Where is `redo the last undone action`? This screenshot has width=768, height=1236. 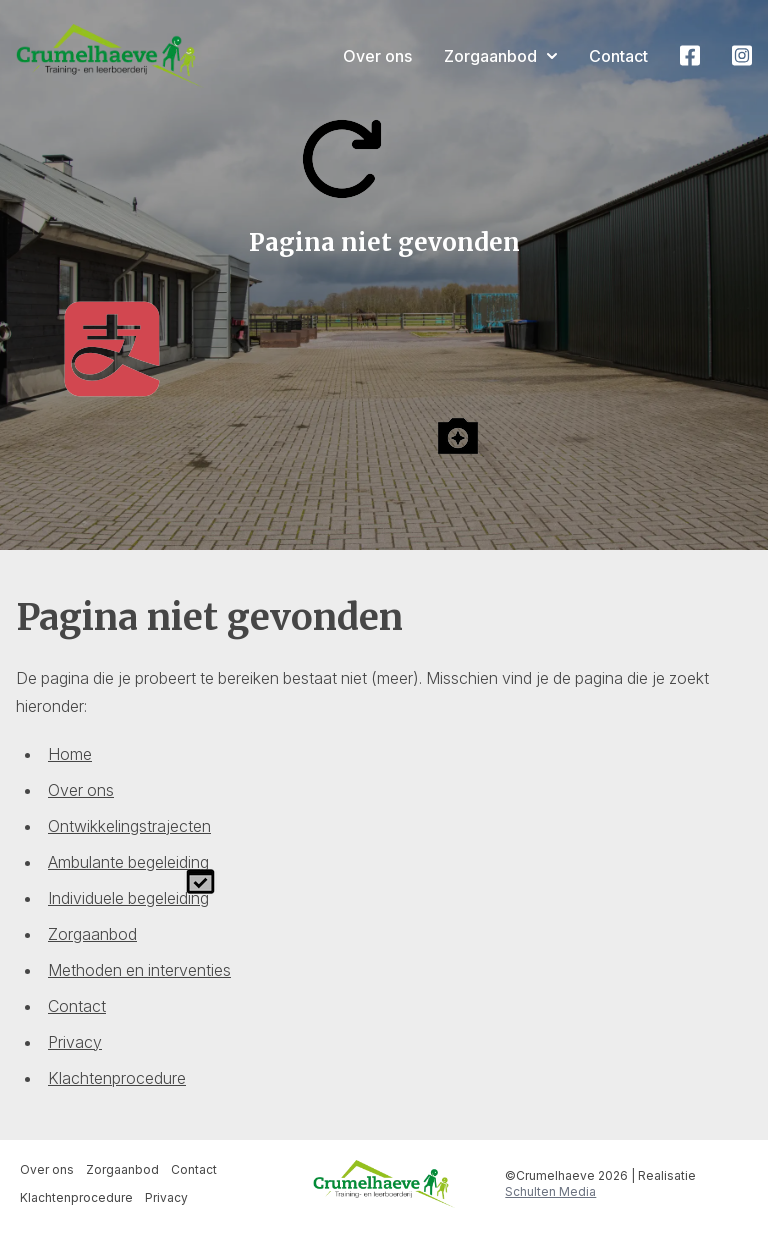
redo the last undone action is located at coordinates (342, 159).